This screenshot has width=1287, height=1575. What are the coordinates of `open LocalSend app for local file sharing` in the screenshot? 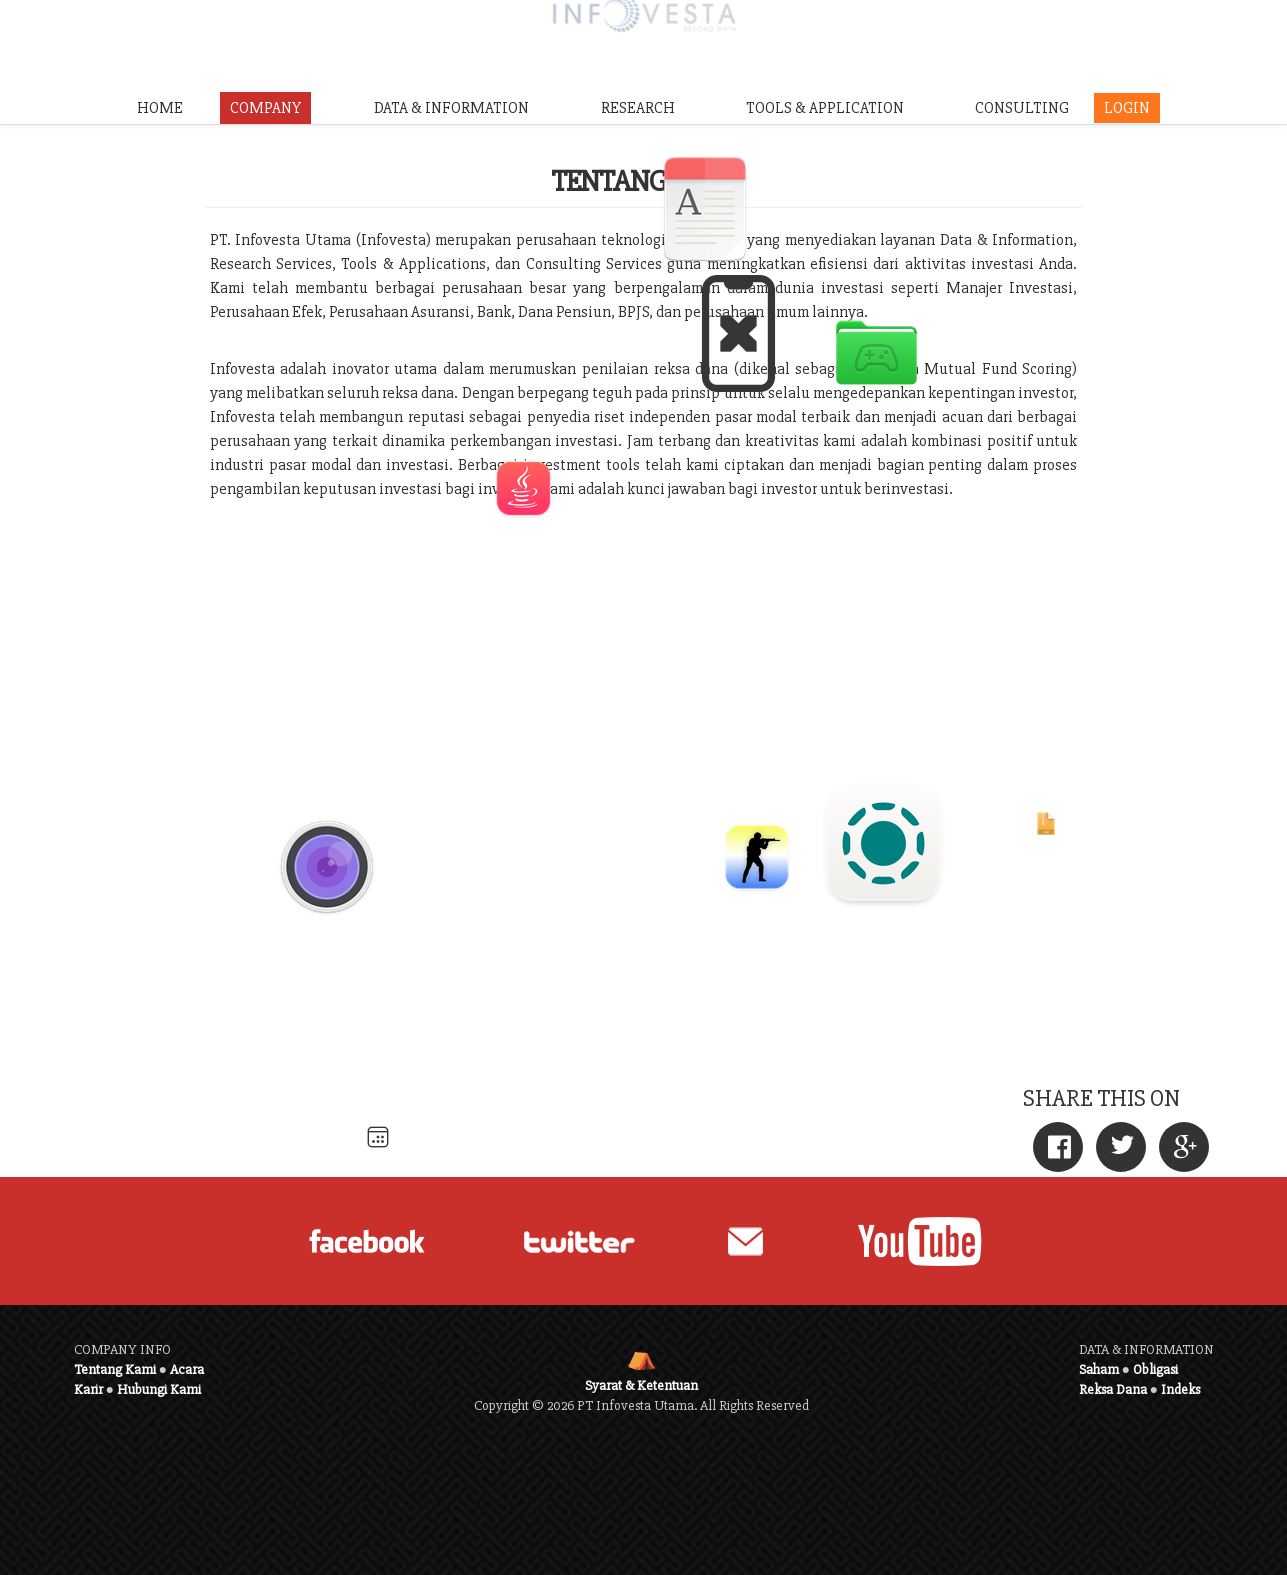 It's located at (883, 843).